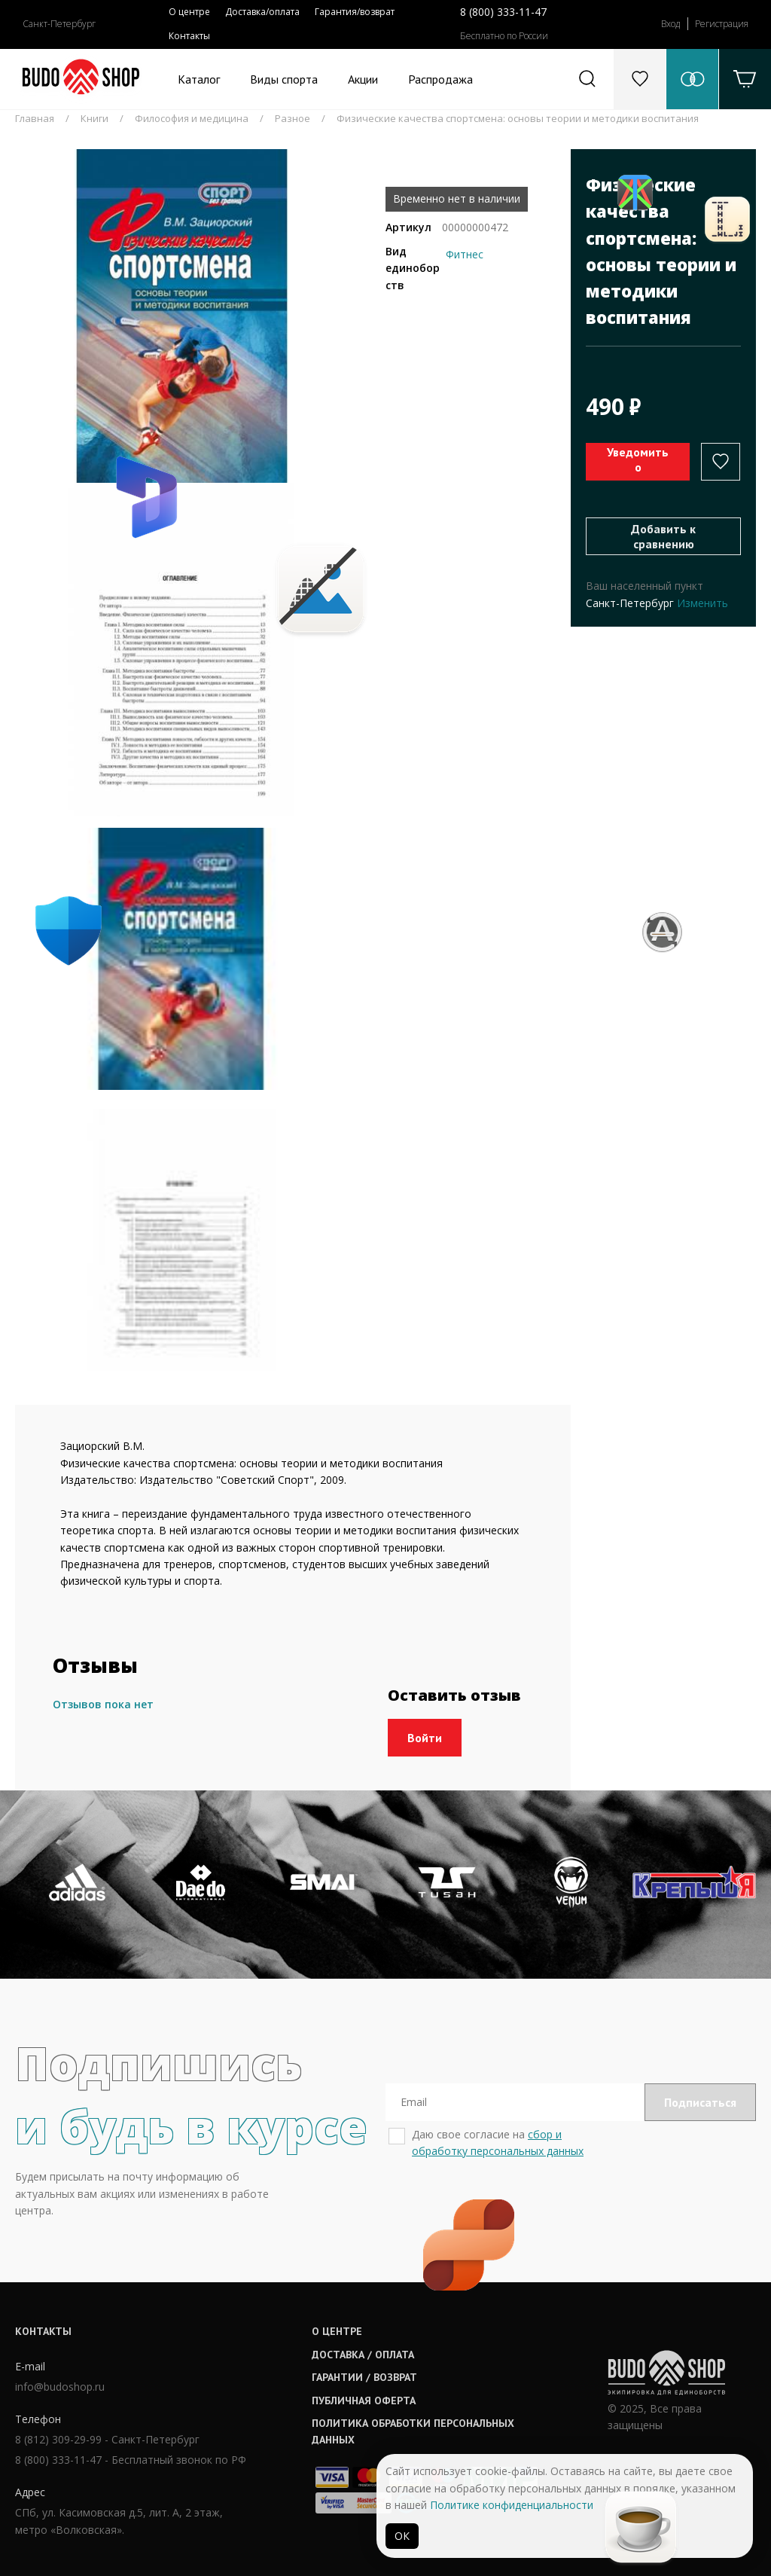 This screenshot has height=2576, width=771. I want to click on open the software update notifier app, so click(662, 932).